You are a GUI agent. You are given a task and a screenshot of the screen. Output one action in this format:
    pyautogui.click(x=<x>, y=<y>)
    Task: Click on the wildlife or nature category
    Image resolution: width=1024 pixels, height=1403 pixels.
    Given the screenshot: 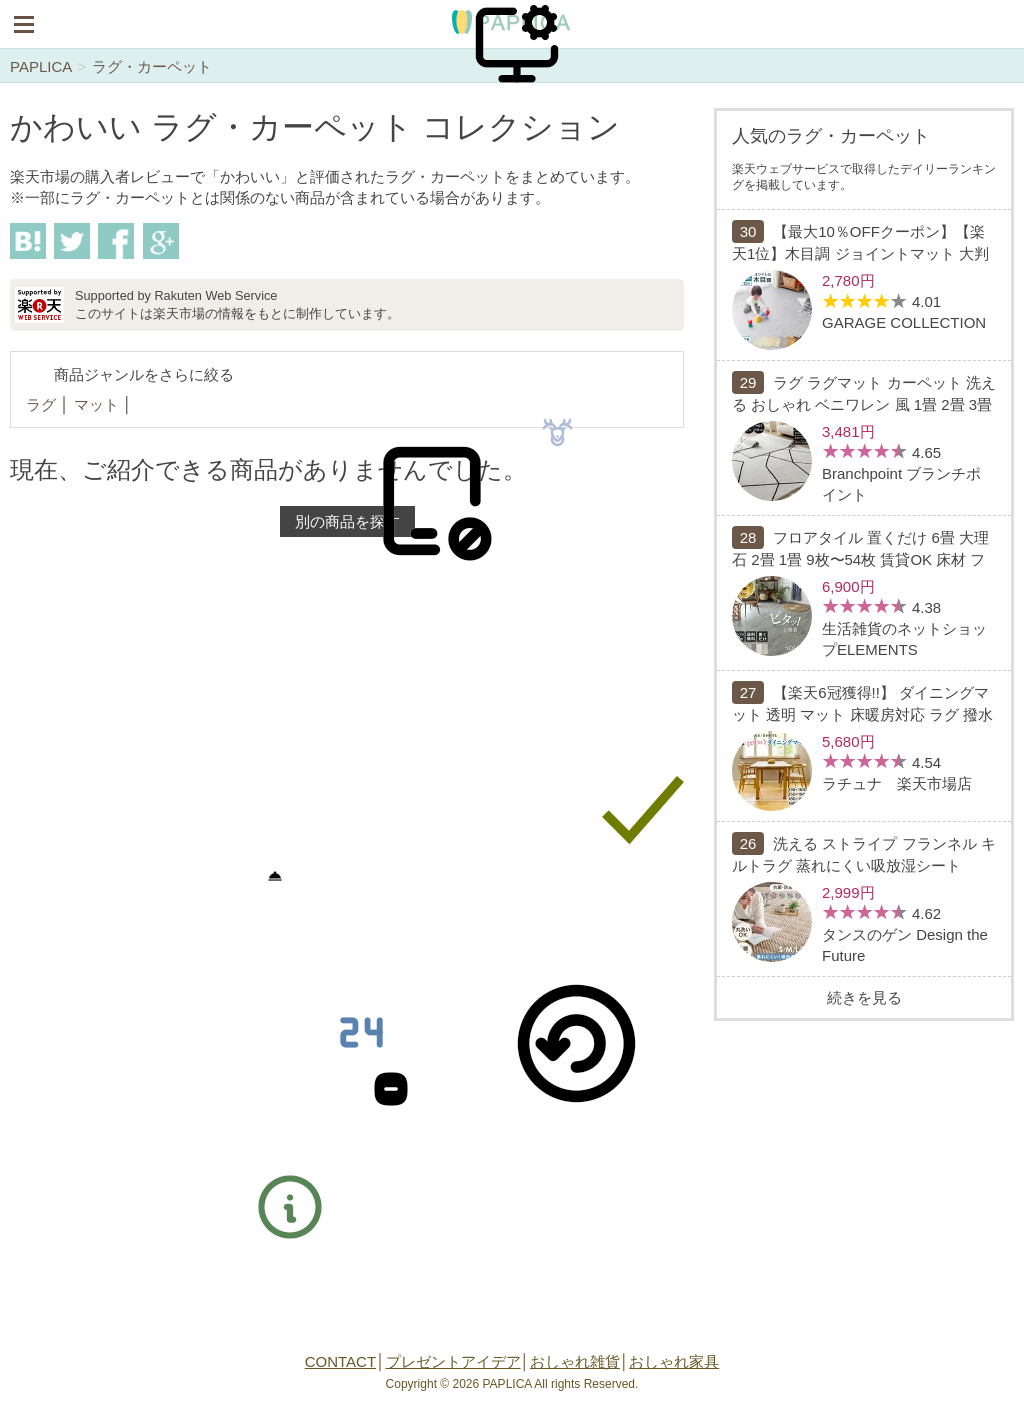 What is the action you would take?
    pyautogui.click(x=557, y=432)
    